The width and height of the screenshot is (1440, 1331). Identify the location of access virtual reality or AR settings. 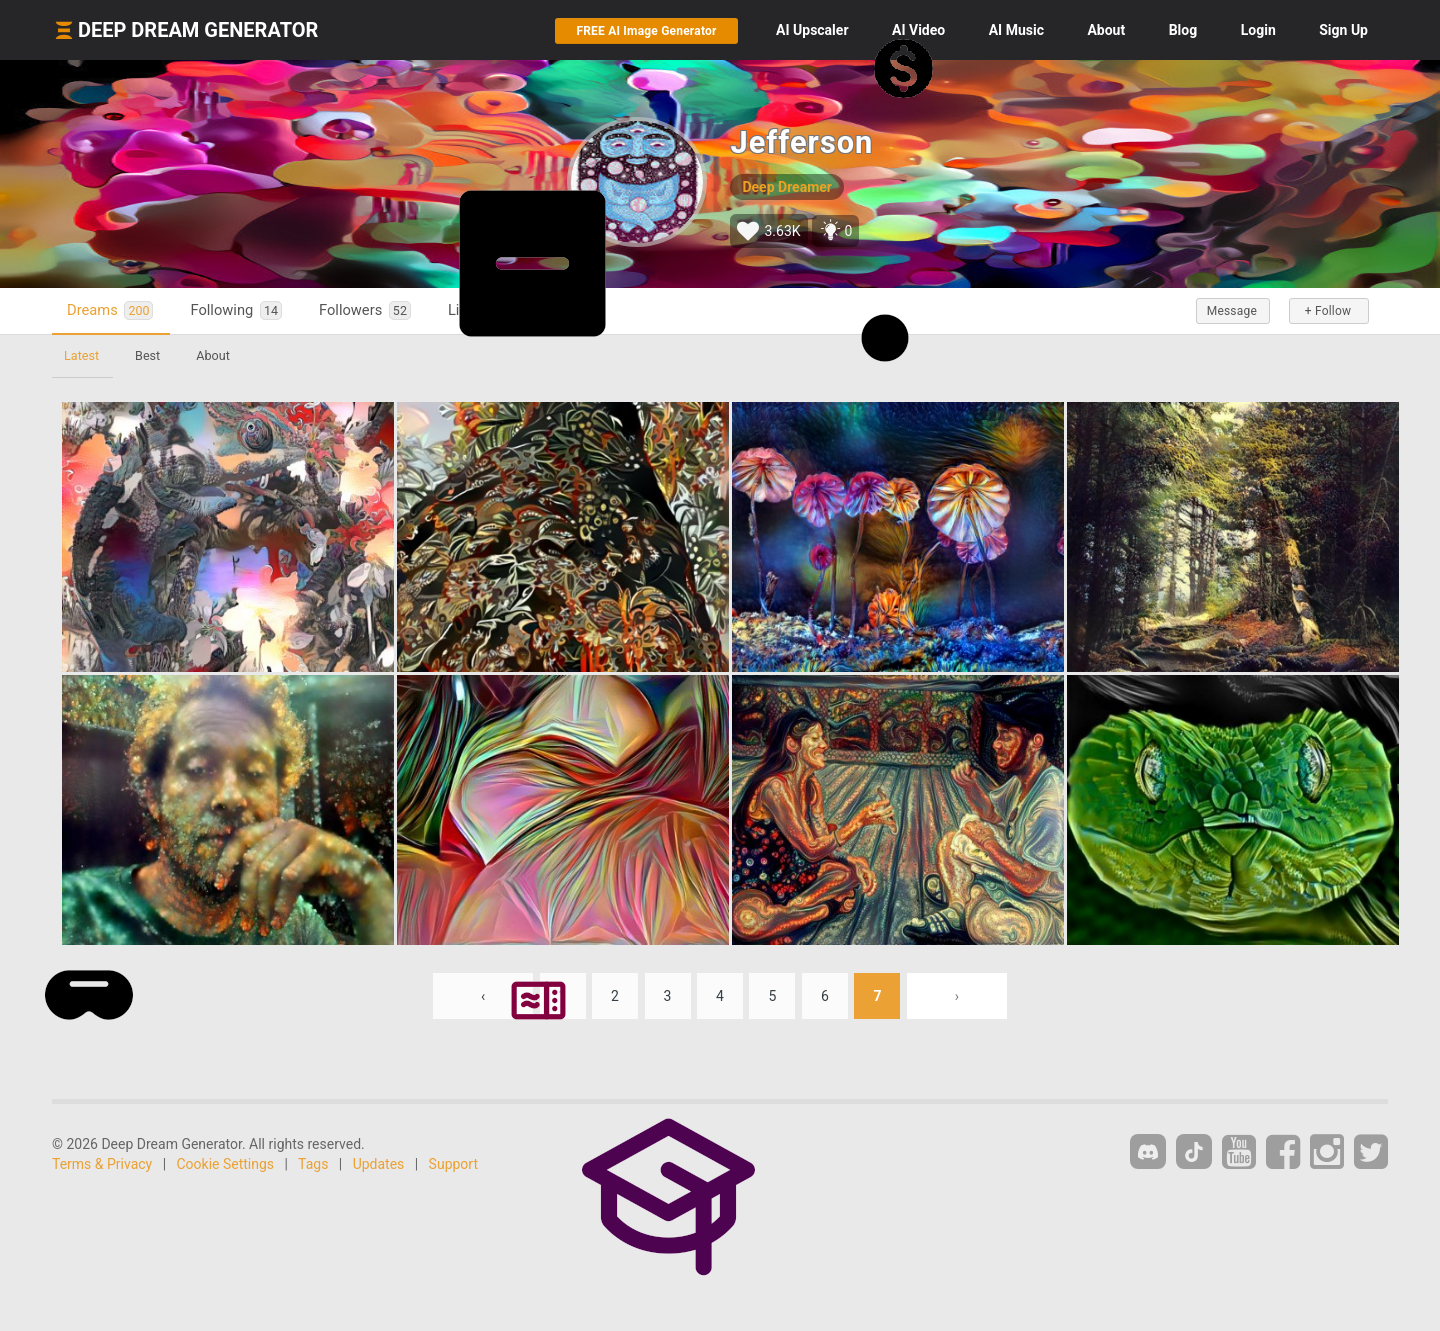
(89, 995).